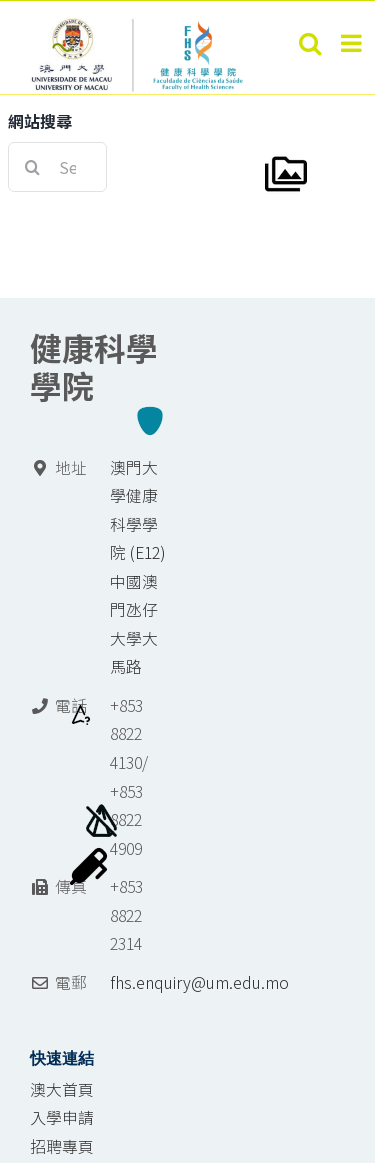 The height and width of the screenshot is (1163, 375). I want to click on get directions help or navigation assistance, so click(80, 714).